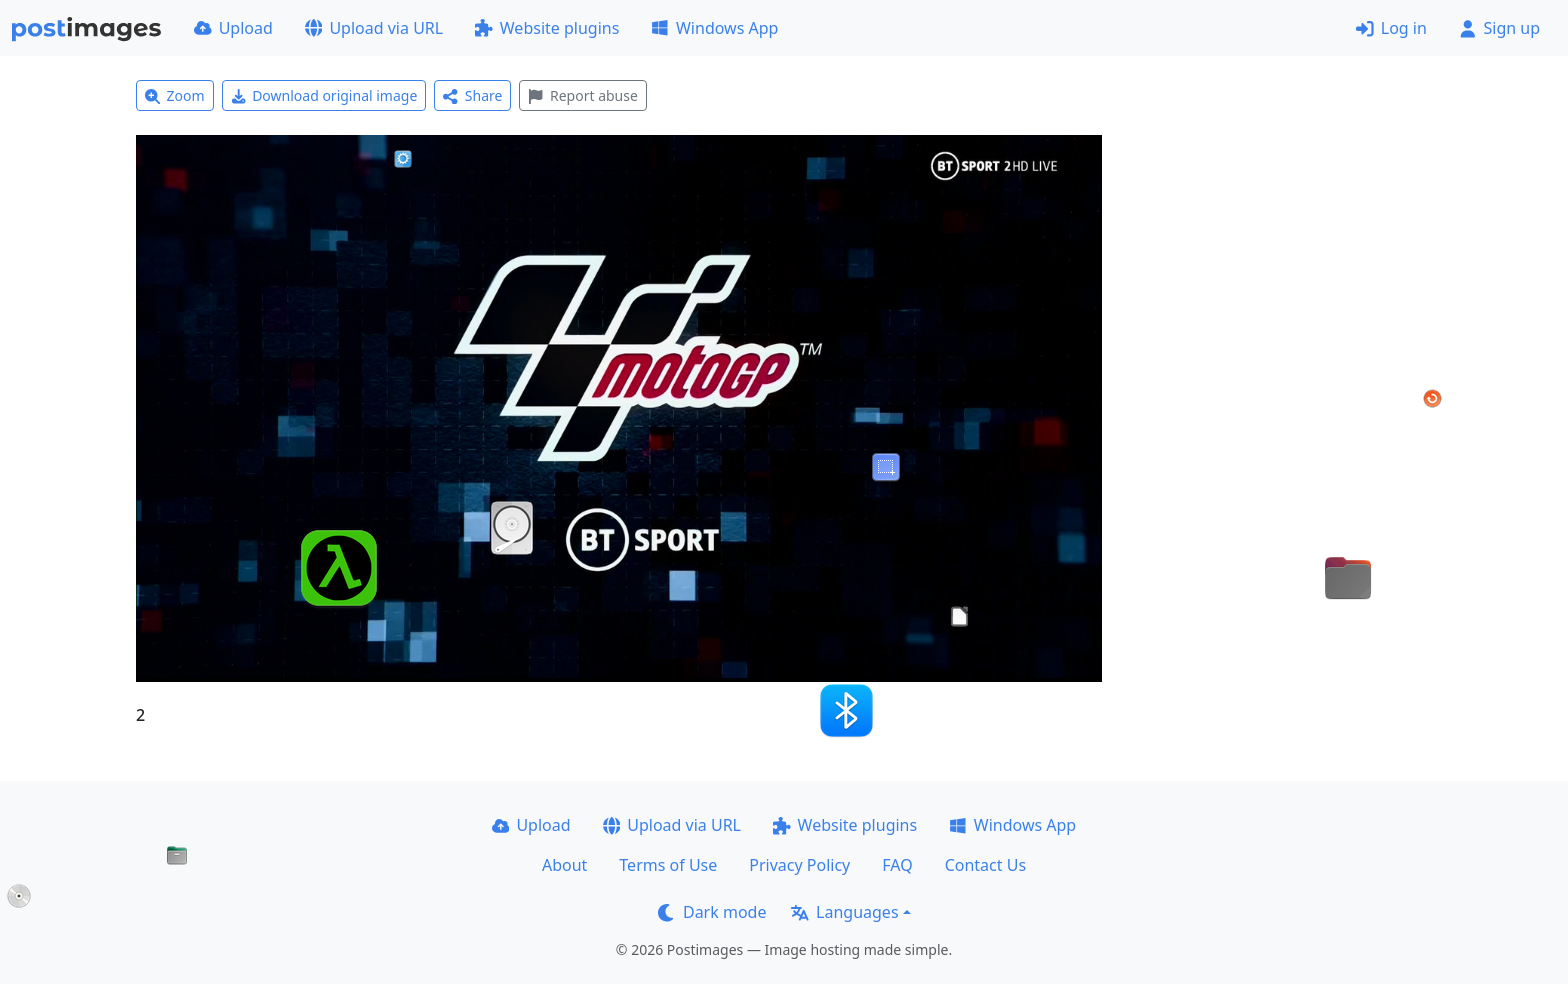 Image resolution: width=1568 pixels, height=984 pixels. Describe the element at coordinates (512, 528) in the screenshot. I see `open disk management utility` at that location.